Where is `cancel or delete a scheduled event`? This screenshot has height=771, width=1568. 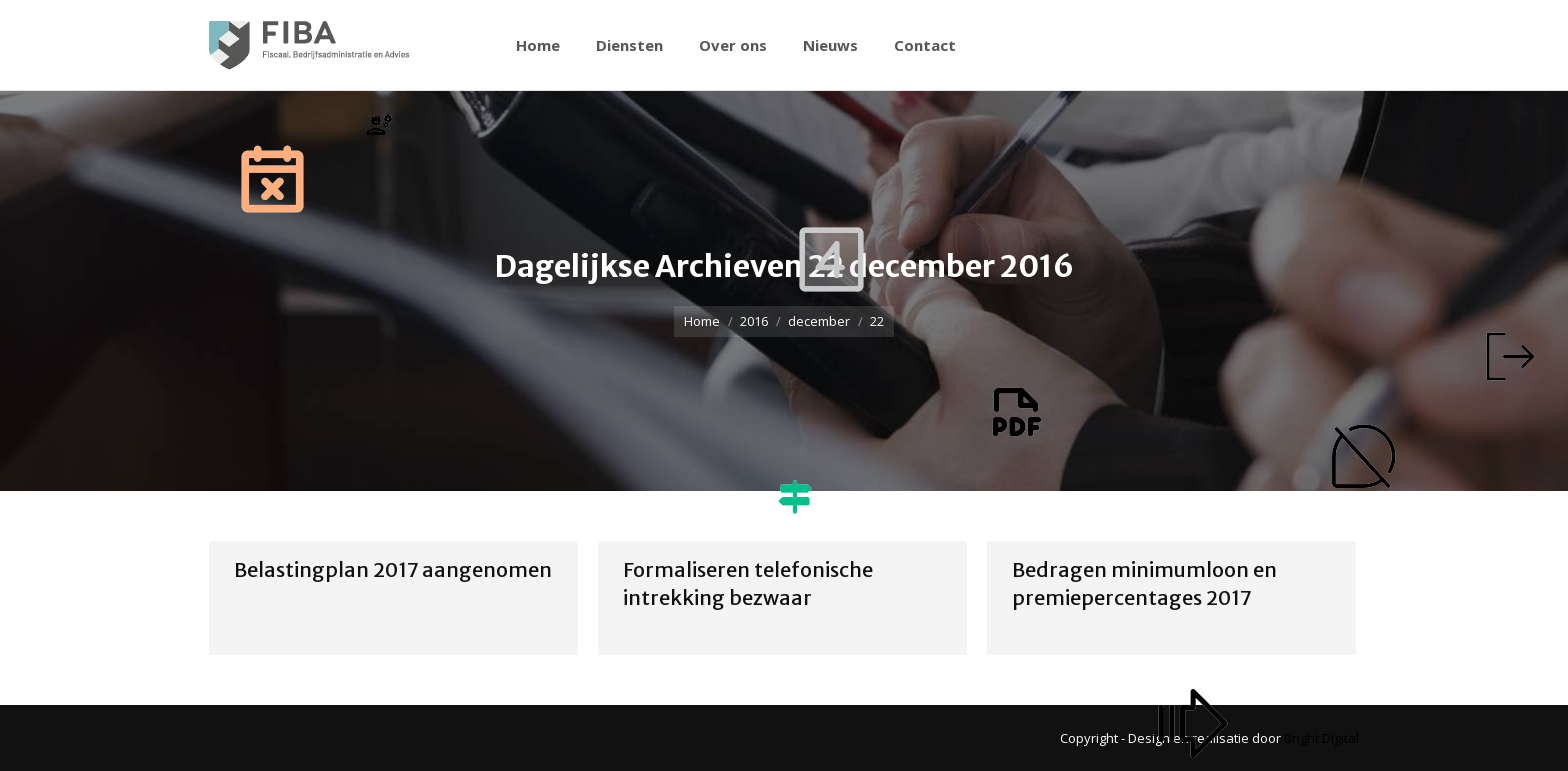 cancel or delete a scheduled event is located at coordinates (272, 181).